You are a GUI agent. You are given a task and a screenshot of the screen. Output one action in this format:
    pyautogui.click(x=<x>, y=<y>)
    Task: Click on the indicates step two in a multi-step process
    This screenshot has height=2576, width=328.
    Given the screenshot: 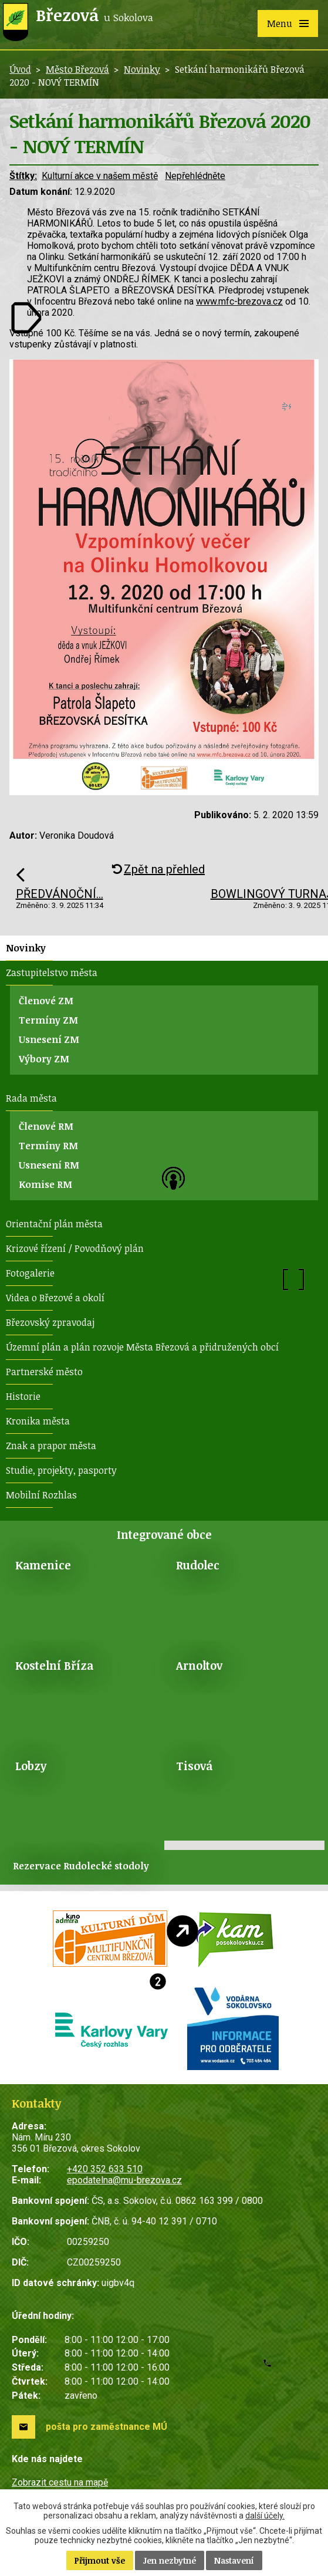 What is the action you would take?
    pyautogui.click(x=158, y=1981)
    